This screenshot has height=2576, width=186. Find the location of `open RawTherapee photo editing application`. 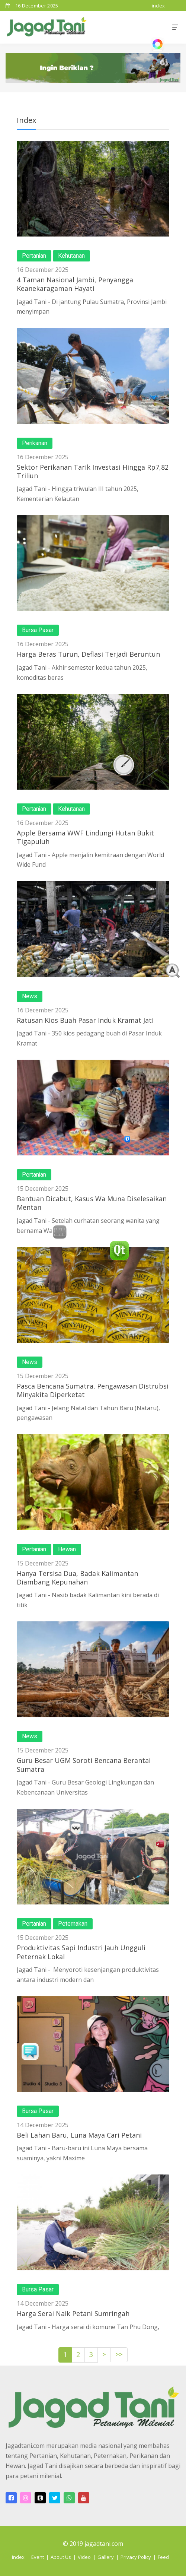

open RawTherapee photo editing application is located at coordinates (157, 44).